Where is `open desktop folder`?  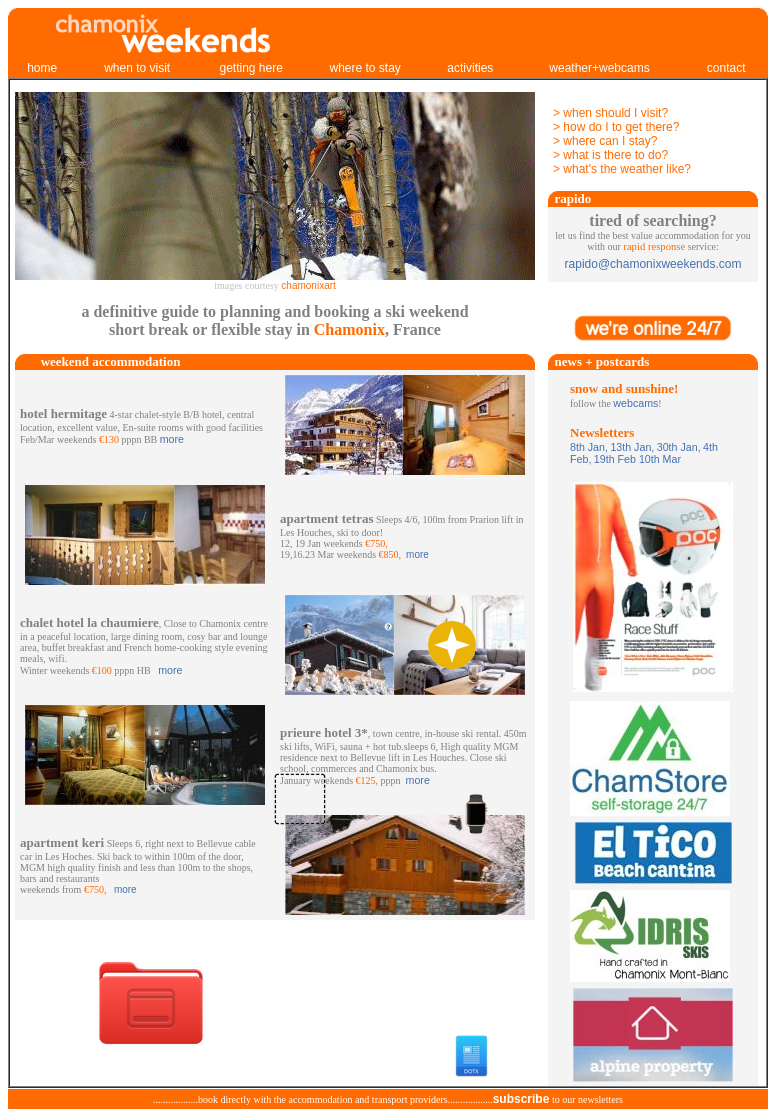 open desktop folder is located at coordinates (151, 1003).